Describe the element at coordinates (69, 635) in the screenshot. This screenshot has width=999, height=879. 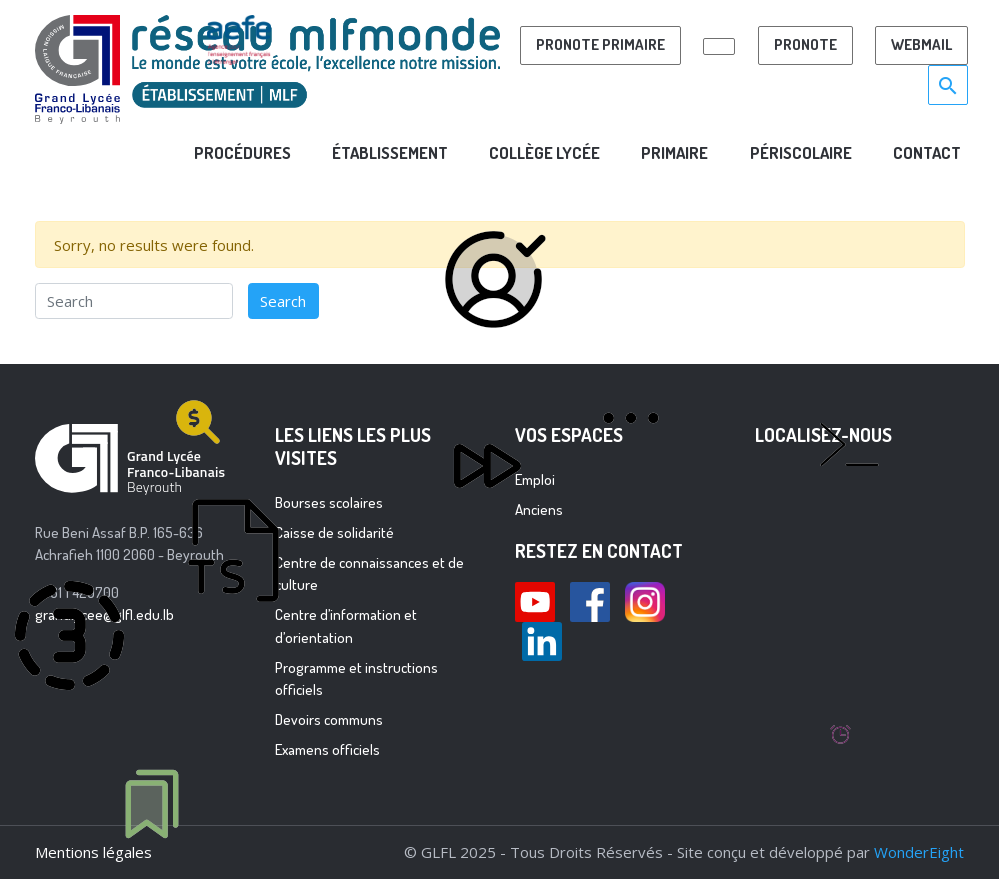
I see `step 3 of a multi-step process` at that location.